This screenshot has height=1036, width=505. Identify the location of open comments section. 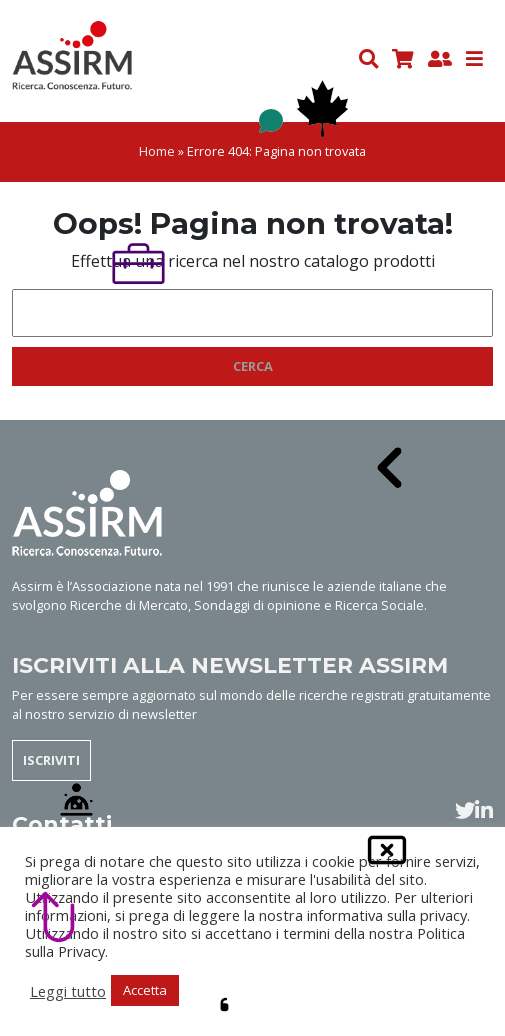
(271, 121).